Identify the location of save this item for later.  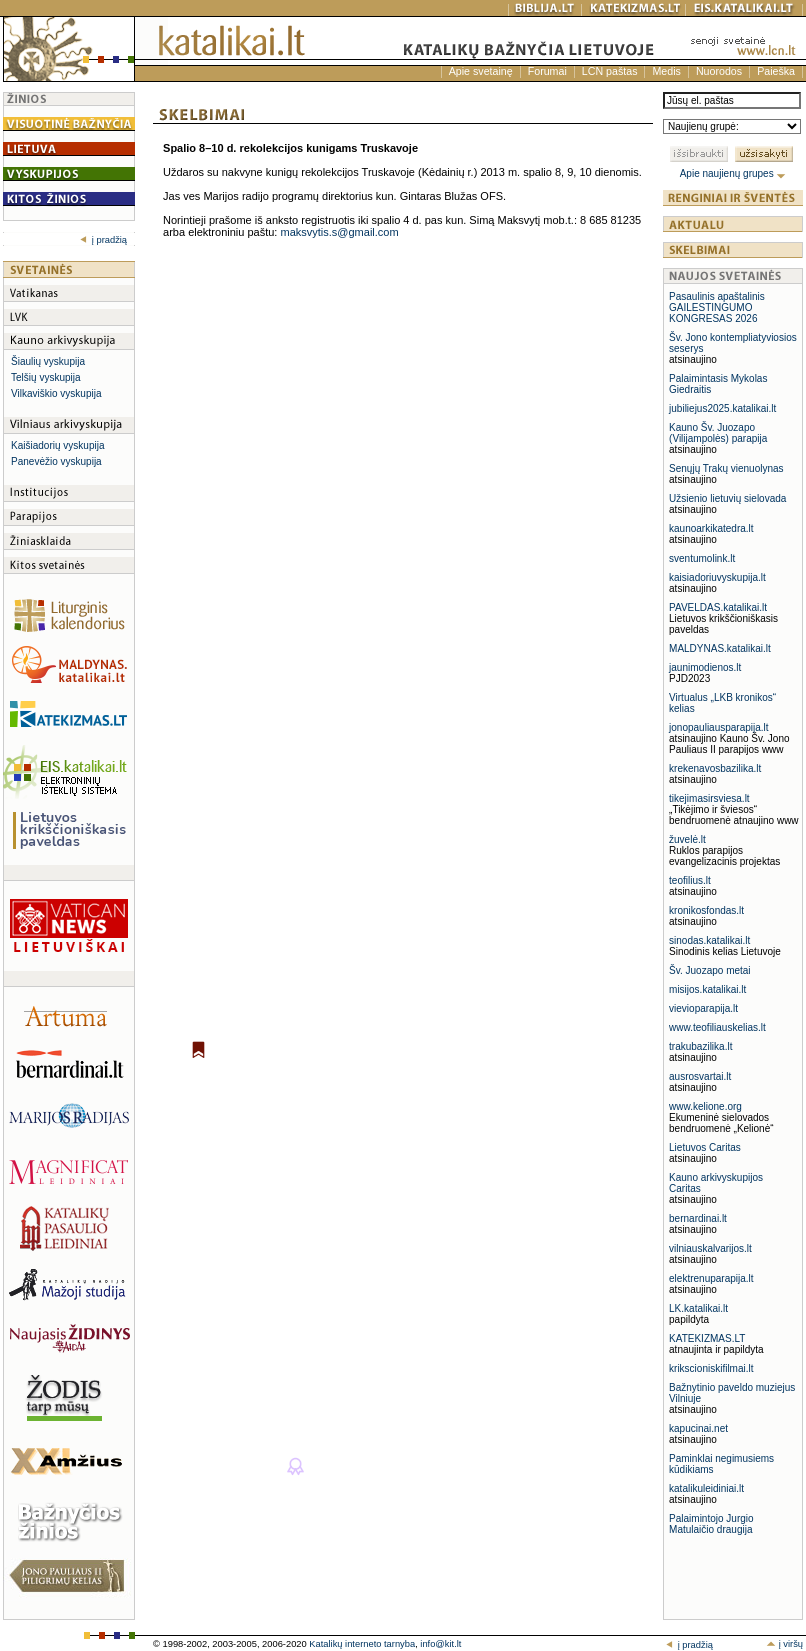
(198, 1049).